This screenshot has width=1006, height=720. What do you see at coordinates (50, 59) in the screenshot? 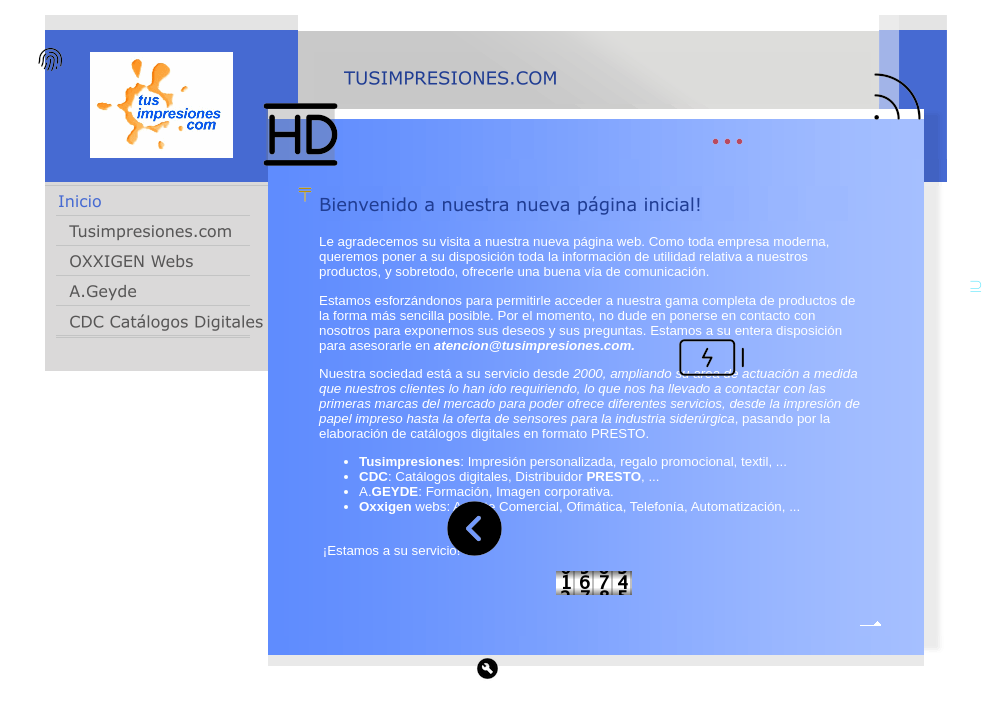
I see `authenticate with biometric fingerprint` at bounding box center [50, 59].